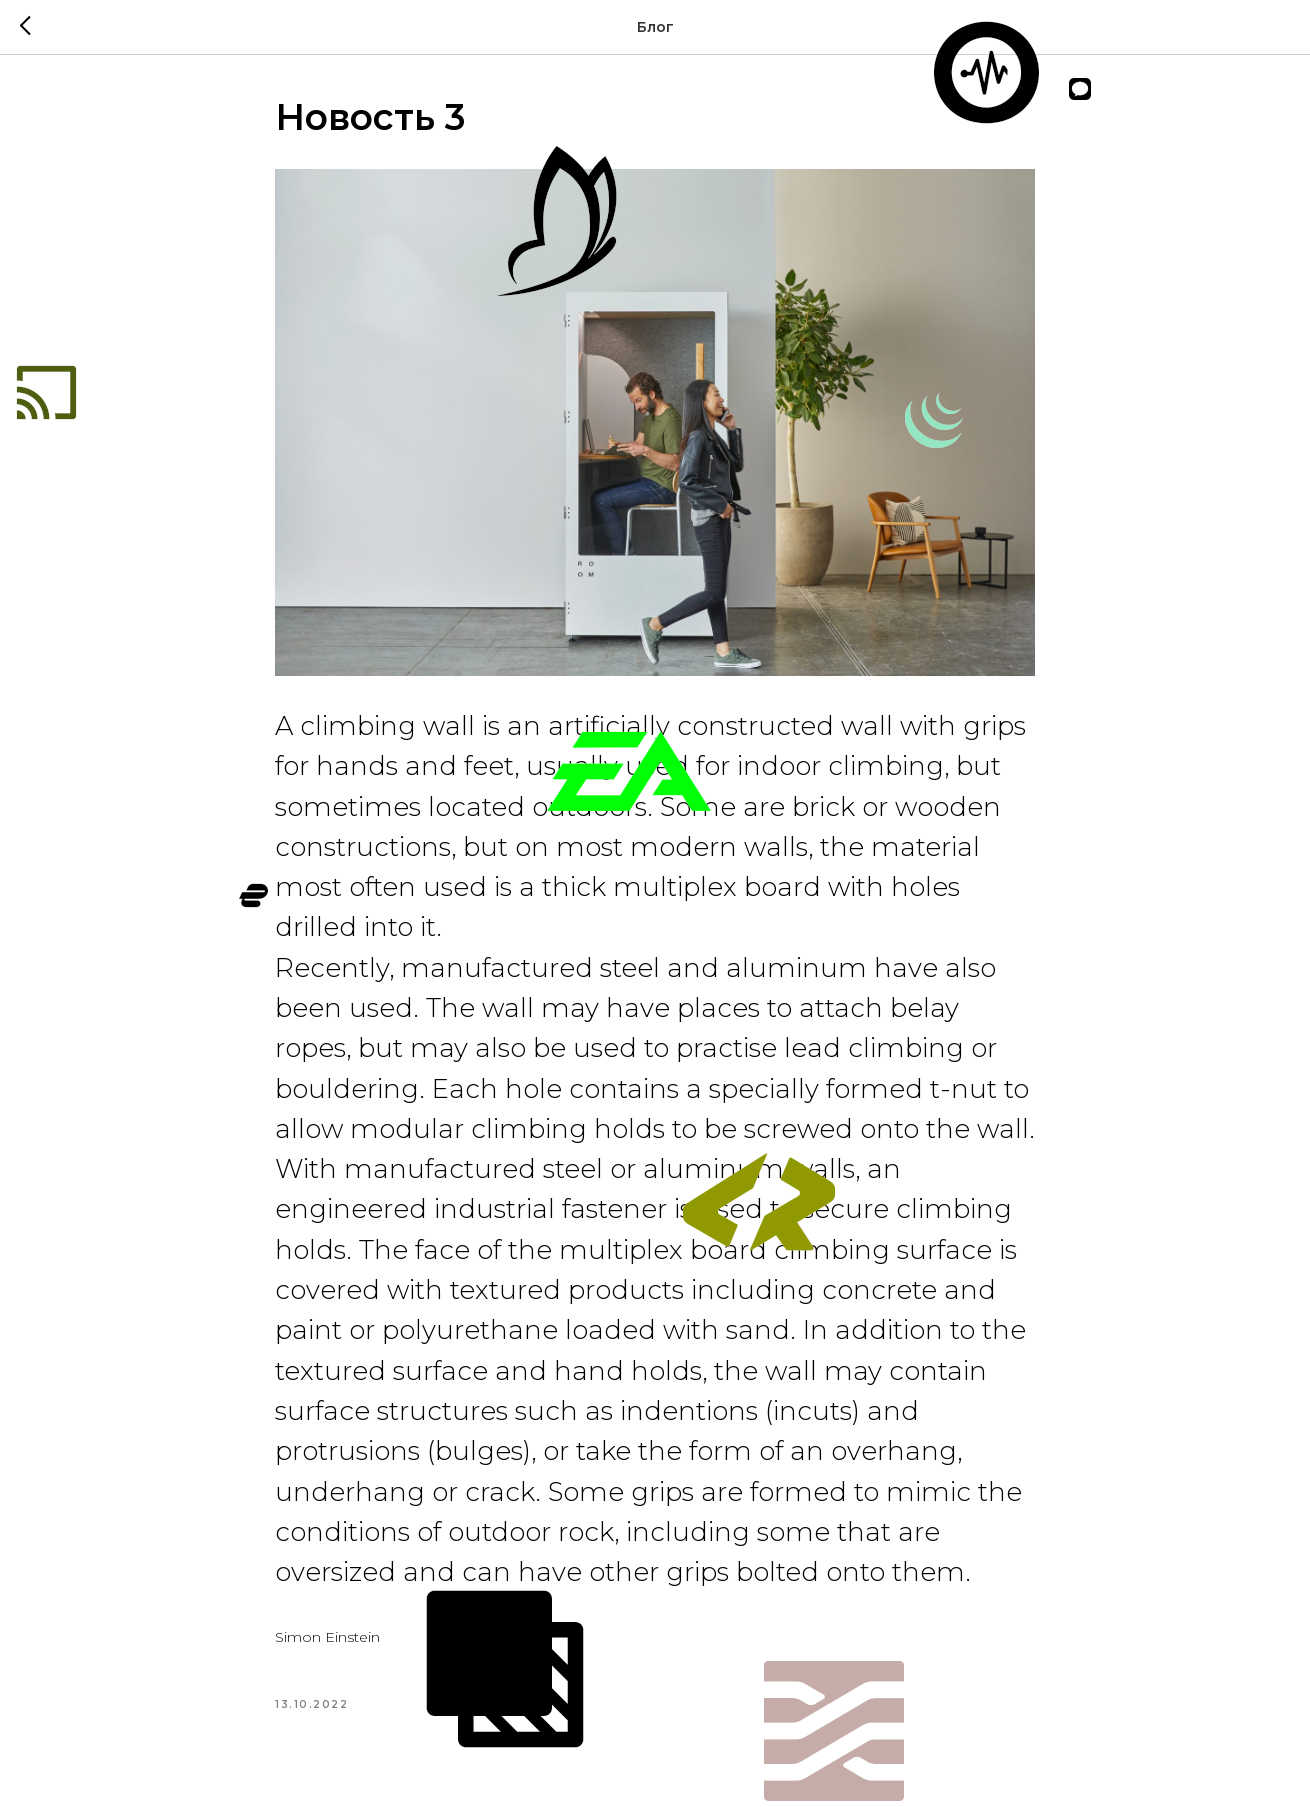 The width and height of the screenshot is (1310, 1807). I want to click on stimulus javascript framework logo, so click(834, 1731).